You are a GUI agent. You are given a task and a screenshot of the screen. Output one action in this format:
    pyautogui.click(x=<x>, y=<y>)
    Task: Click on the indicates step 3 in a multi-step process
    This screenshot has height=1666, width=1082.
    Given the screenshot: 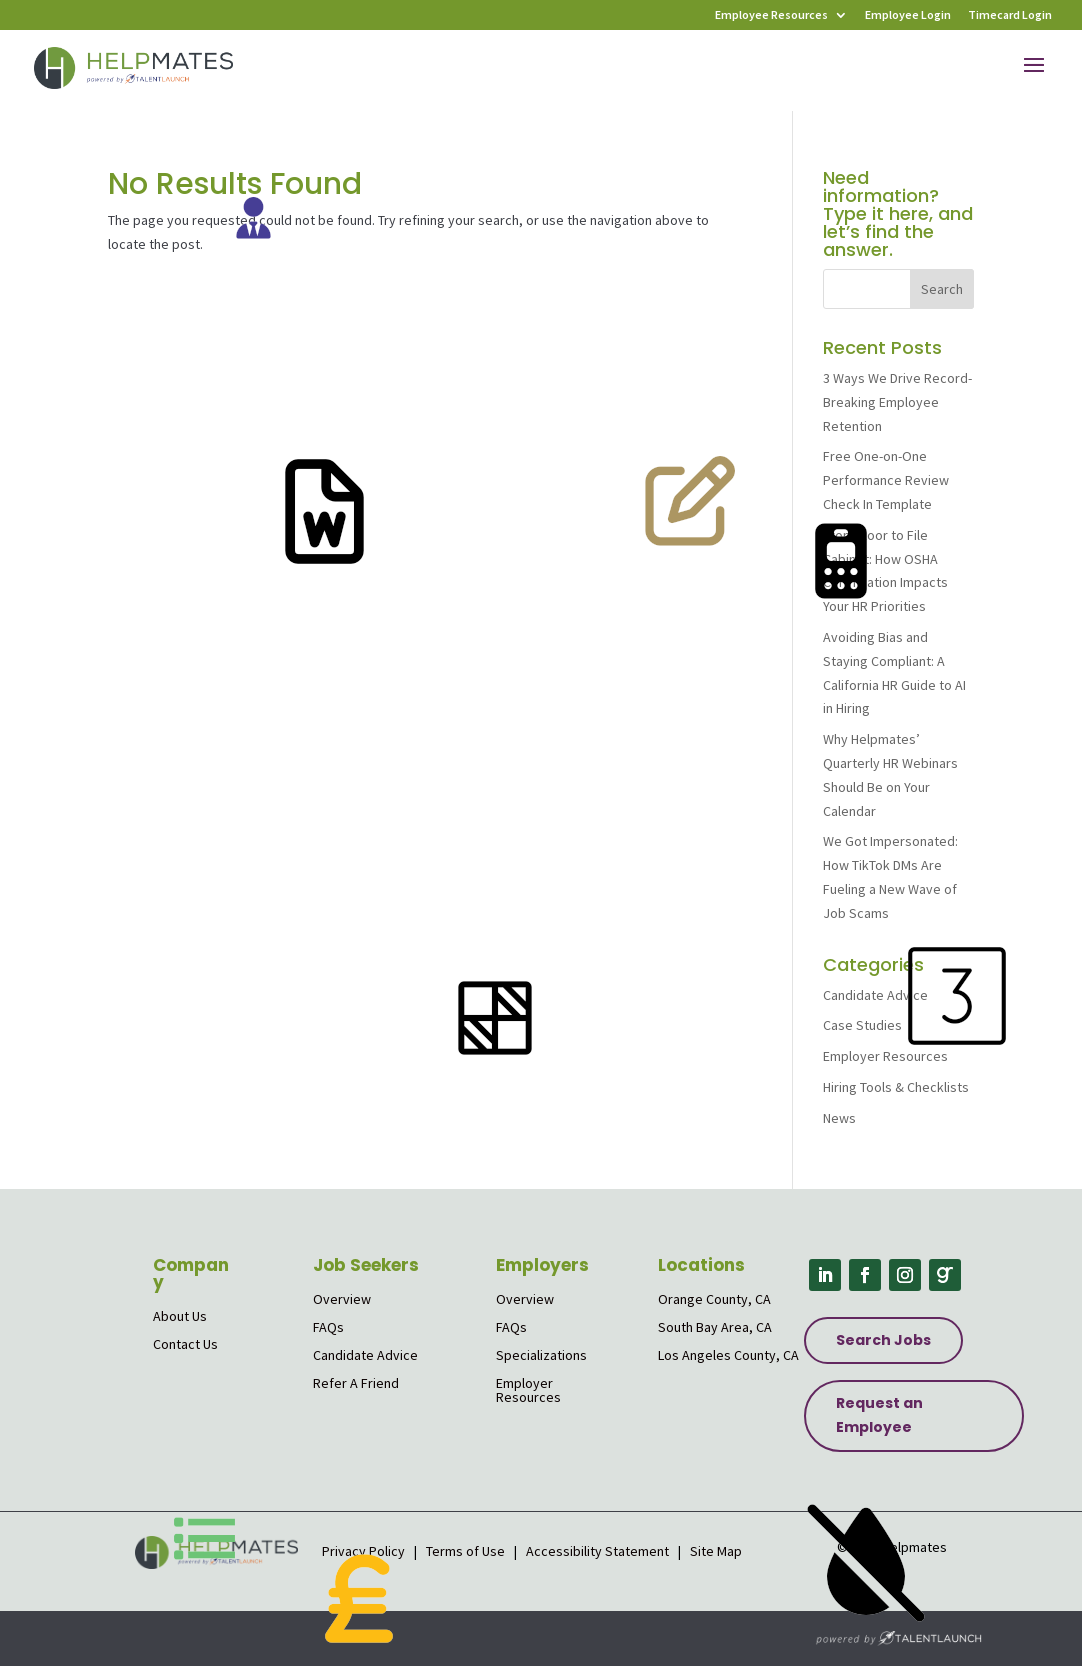 What is the action you would take?
    pyautogui.click(x=957, y=996)
    